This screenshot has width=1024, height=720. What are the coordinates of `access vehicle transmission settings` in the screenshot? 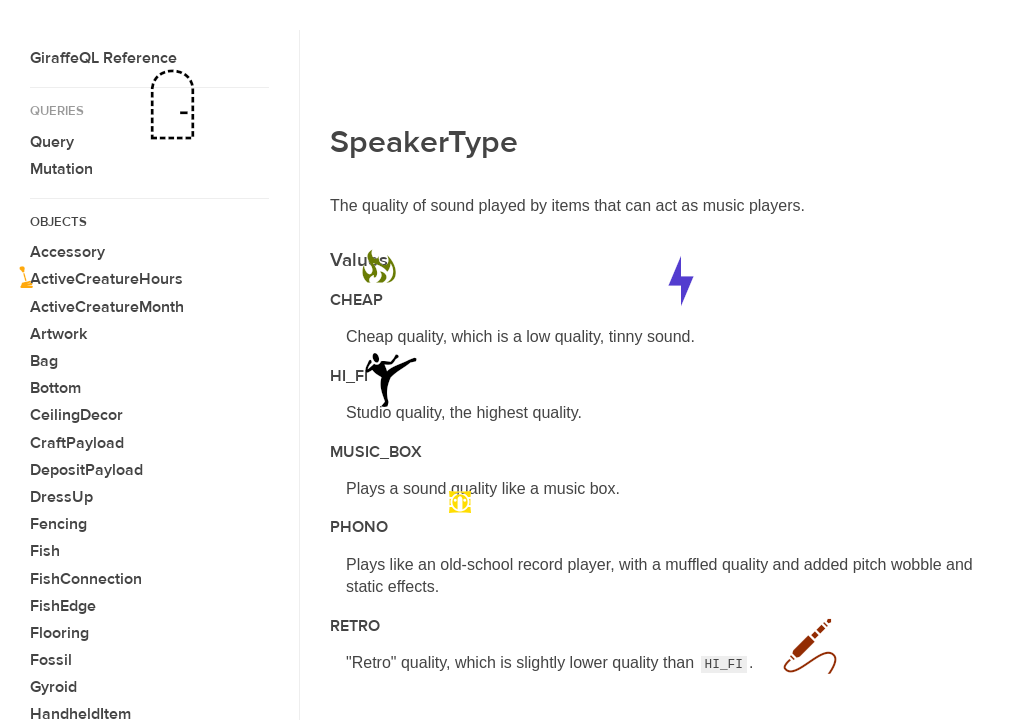 It's located at (26, 277).